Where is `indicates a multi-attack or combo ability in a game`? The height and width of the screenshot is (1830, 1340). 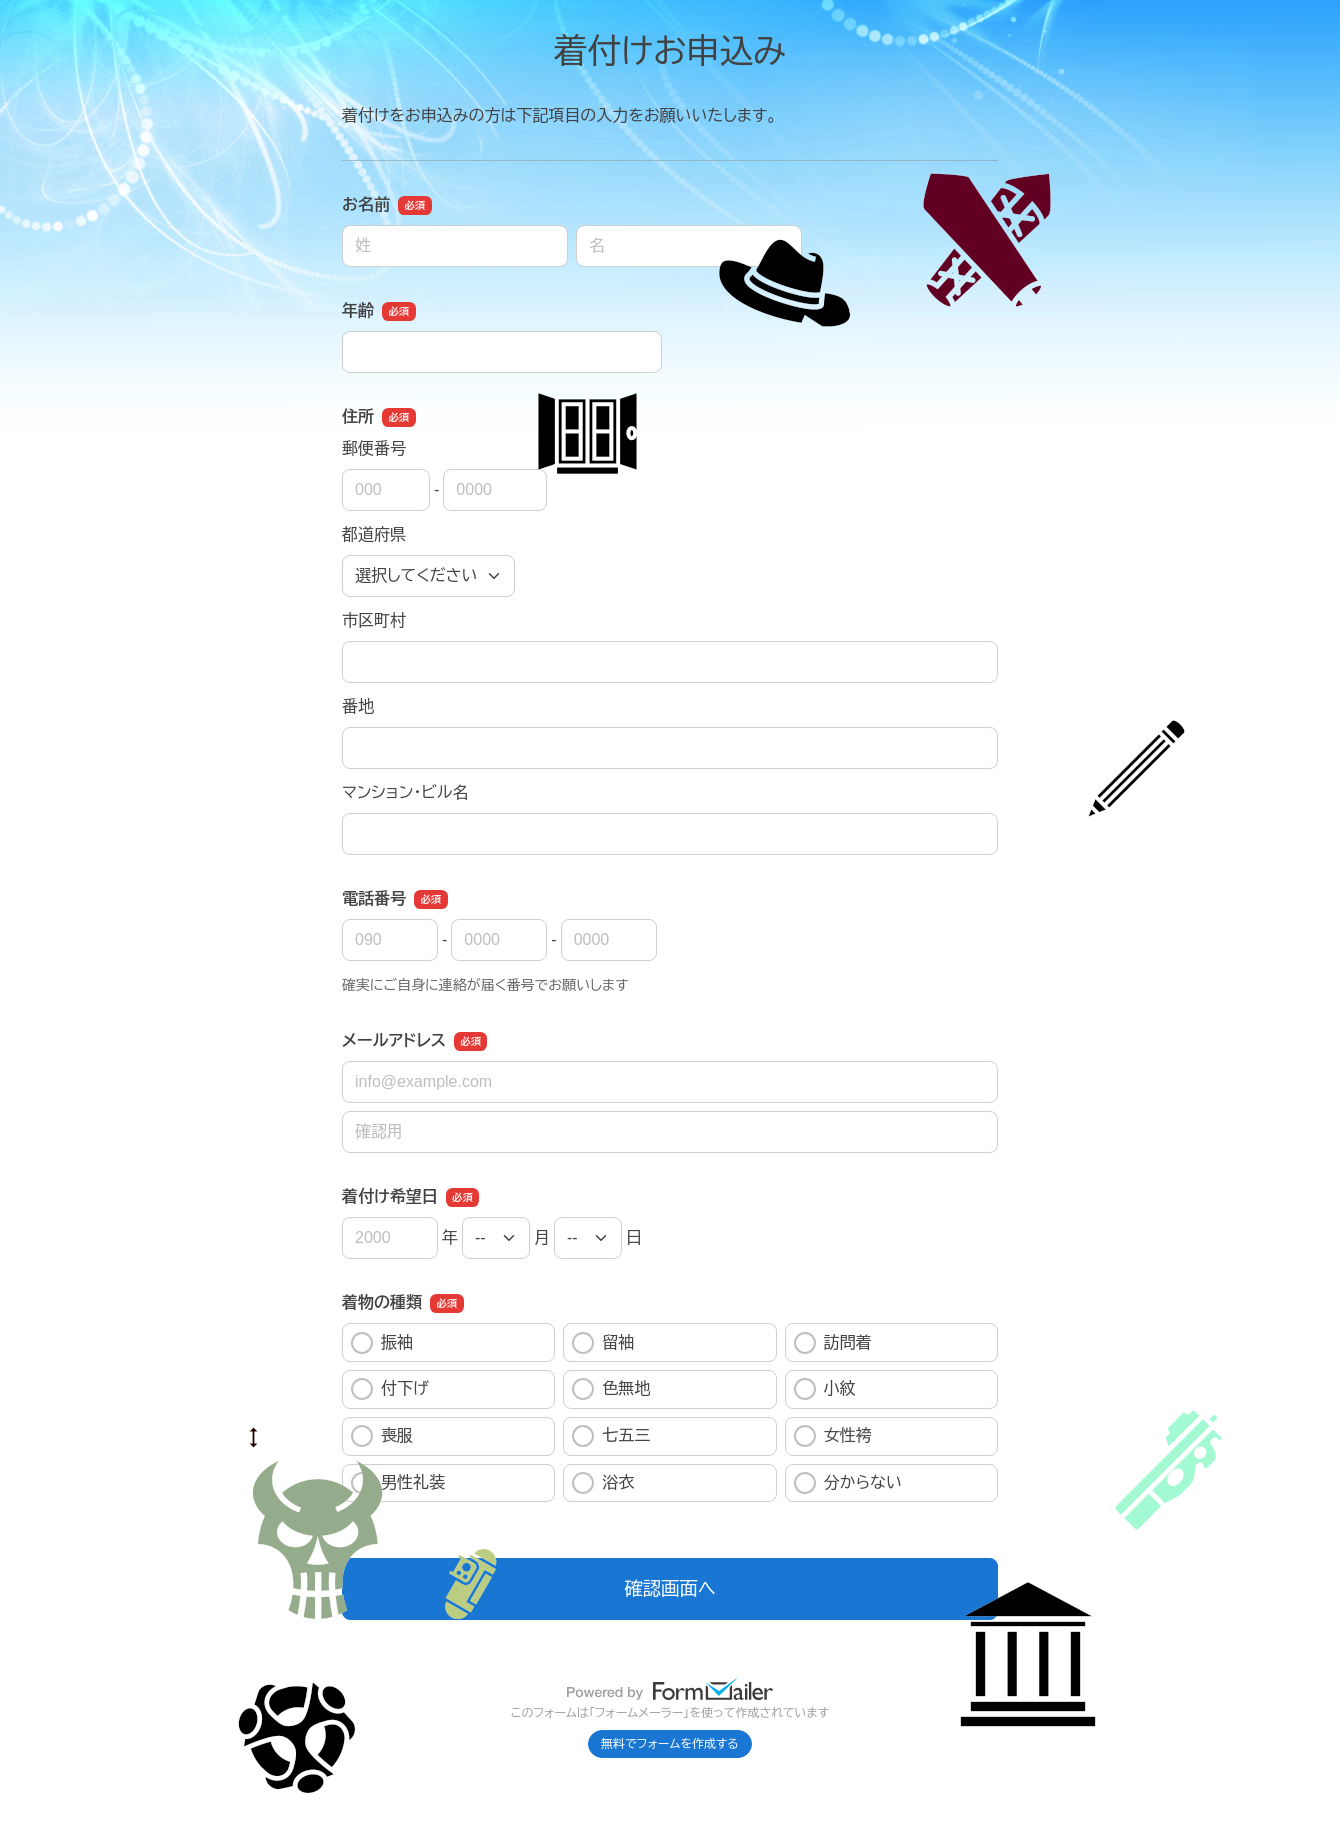
indicates a multi-attack or combo ability in a game is located at coordinates (296, 1737).